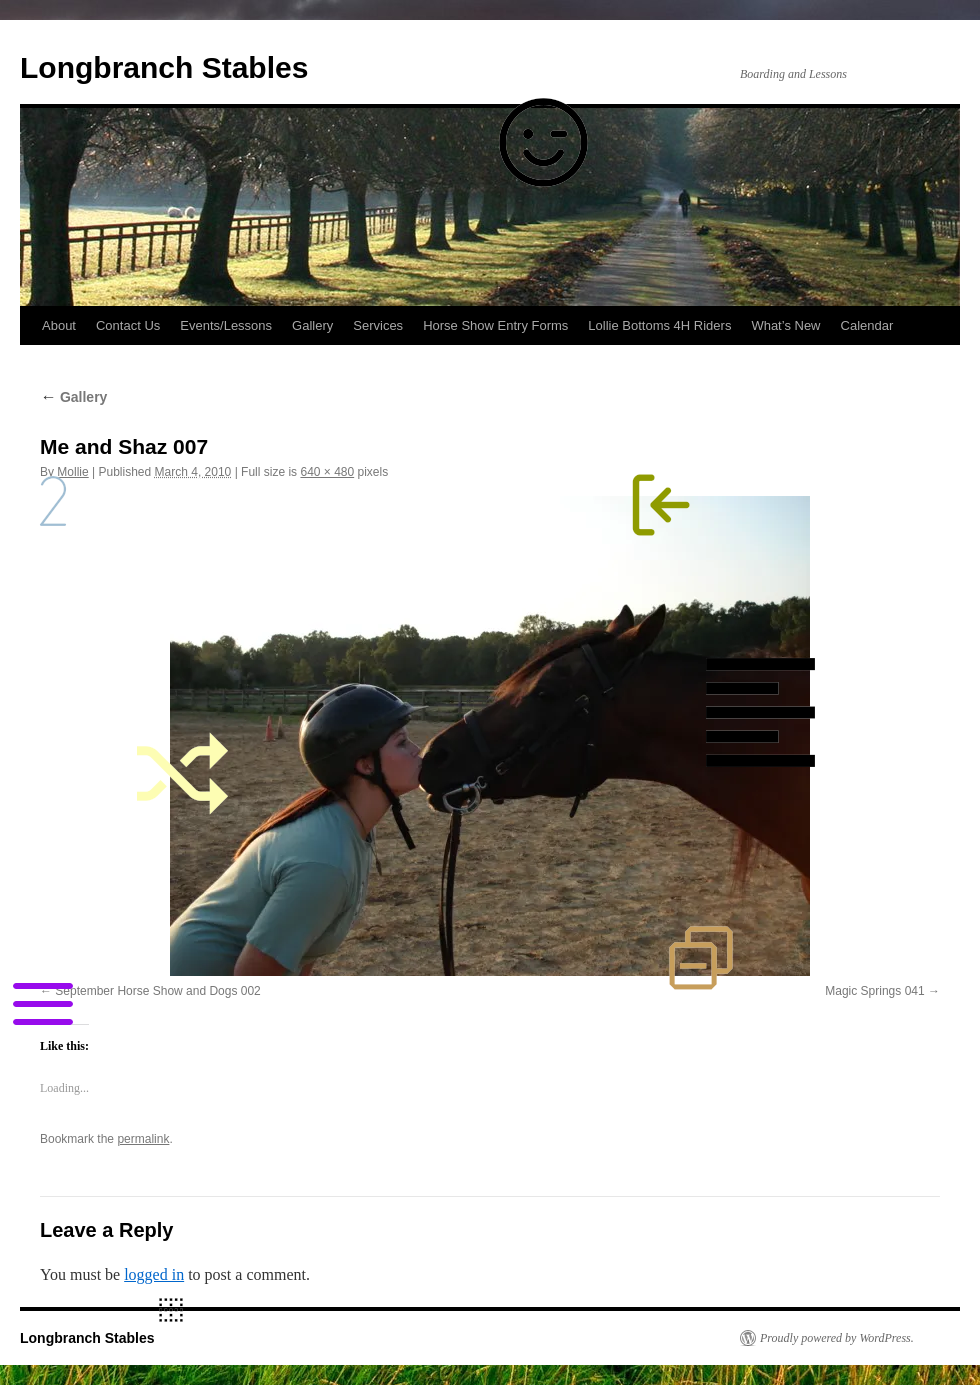 The image size is (980, 1385). Describe the element at coordinates (53, 501) in the screenshot. I see `indicates step two in a multi-step process` at that location.